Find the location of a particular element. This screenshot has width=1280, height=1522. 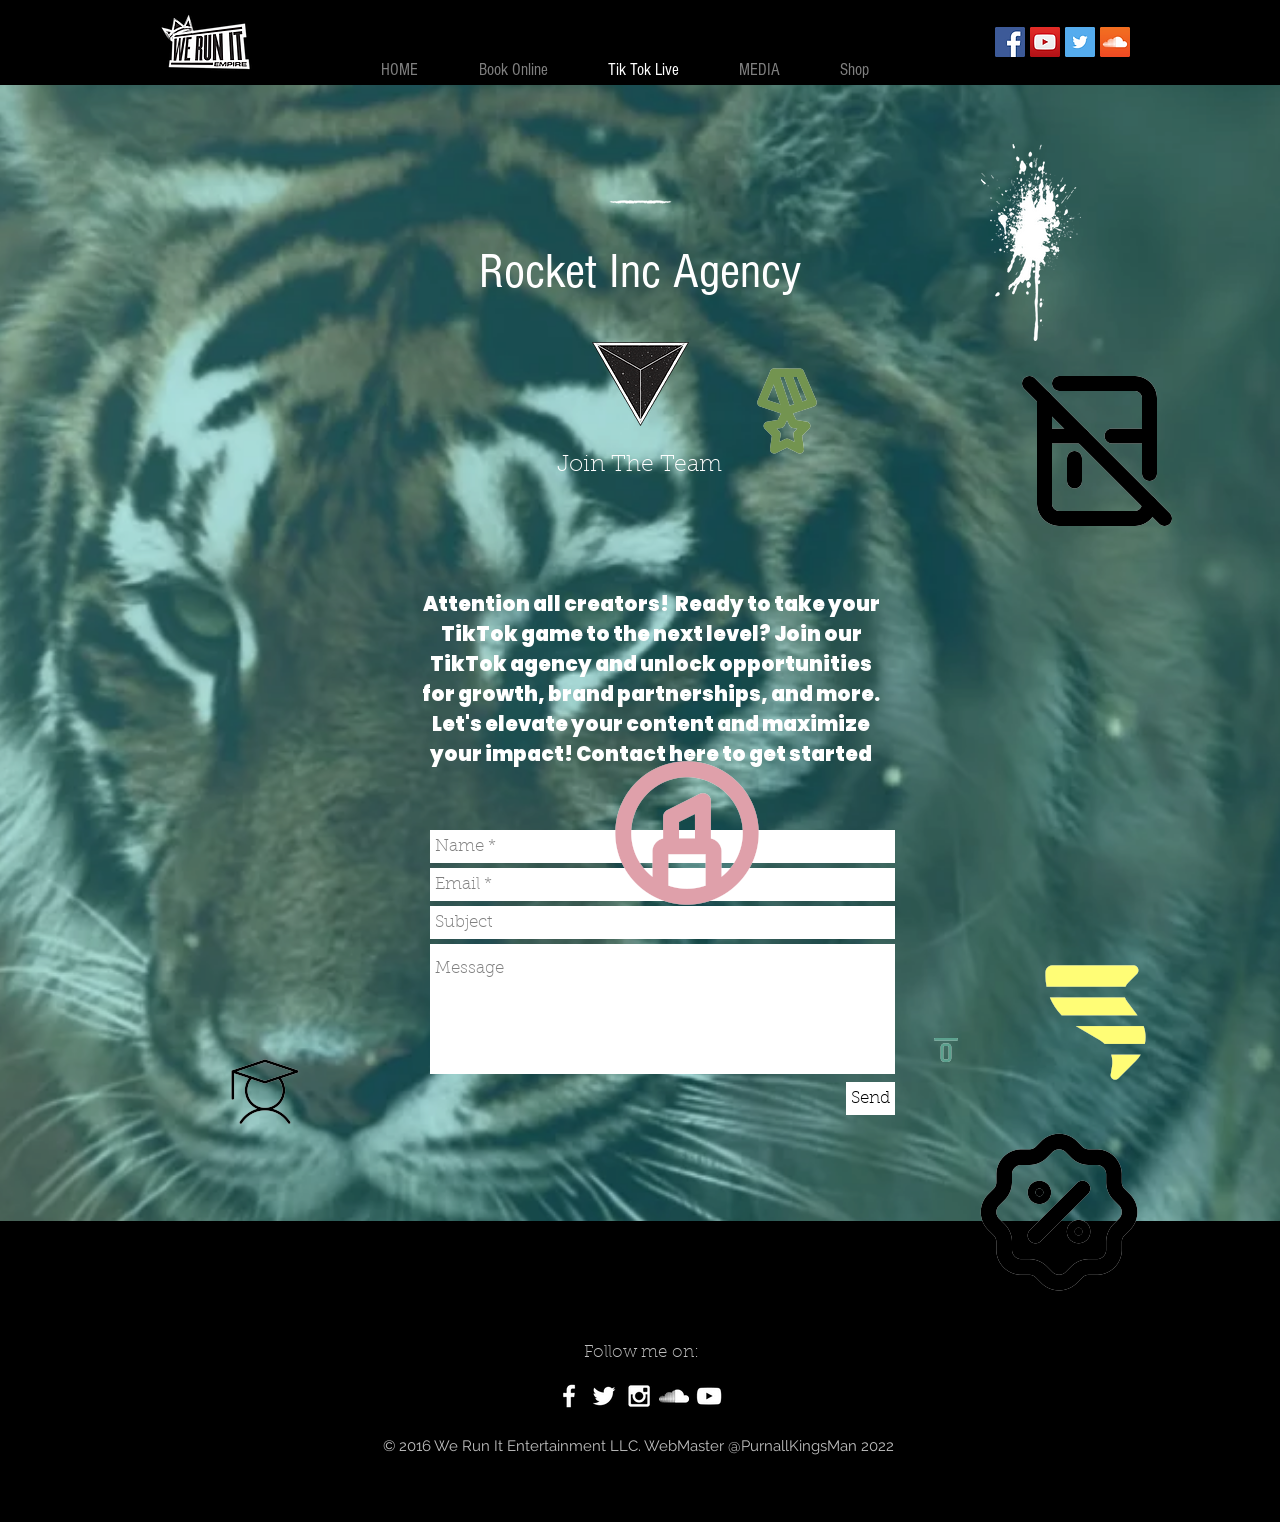

align selected elements to top is located at coordinates (946, 1050).